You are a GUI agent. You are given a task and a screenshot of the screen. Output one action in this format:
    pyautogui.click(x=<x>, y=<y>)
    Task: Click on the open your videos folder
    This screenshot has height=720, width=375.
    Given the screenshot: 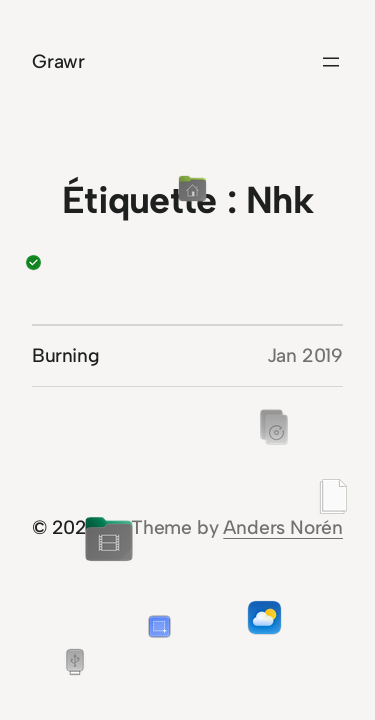 What is the action you would take?
    pyautogui.click(x=109, y=539)
    